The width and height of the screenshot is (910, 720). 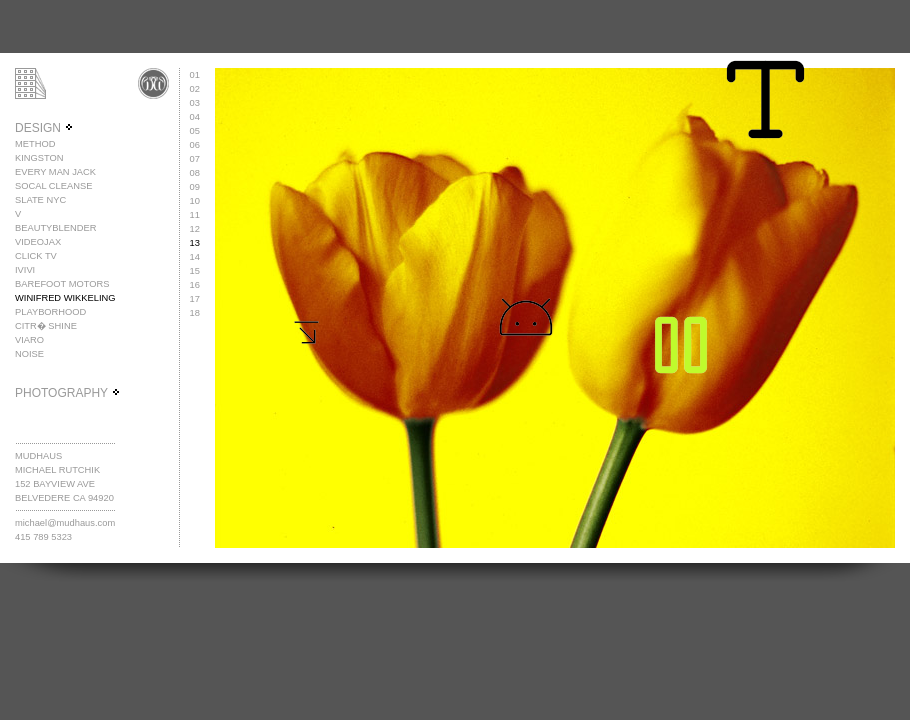 What do you see at coordinates (765, 99) in the screenshot?
I see `access text formatting options` at bounding box center [765, 99].